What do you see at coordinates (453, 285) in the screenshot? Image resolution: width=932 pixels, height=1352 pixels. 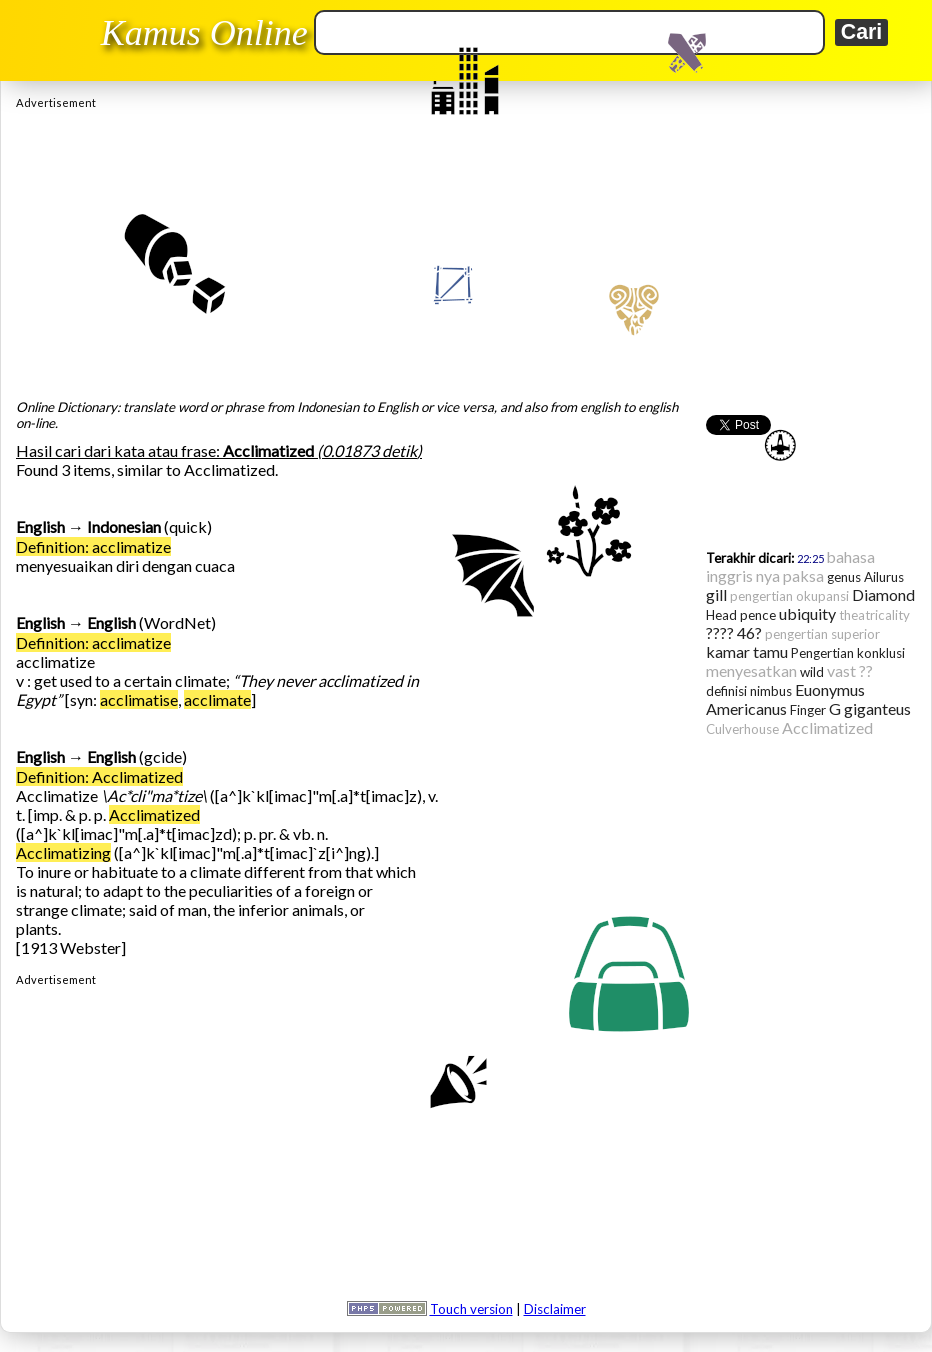 I see `frame or crop an image` at bounding box center [453, 285].